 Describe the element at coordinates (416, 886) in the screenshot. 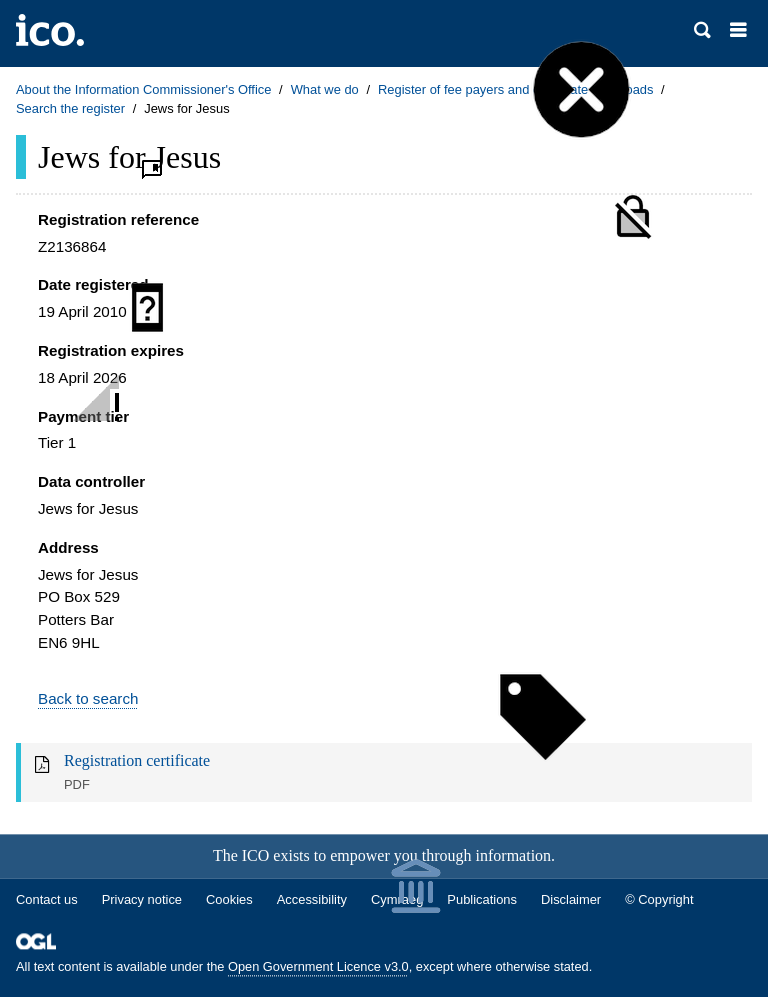

I see `view nearby landmarks or points of interest` at that location.